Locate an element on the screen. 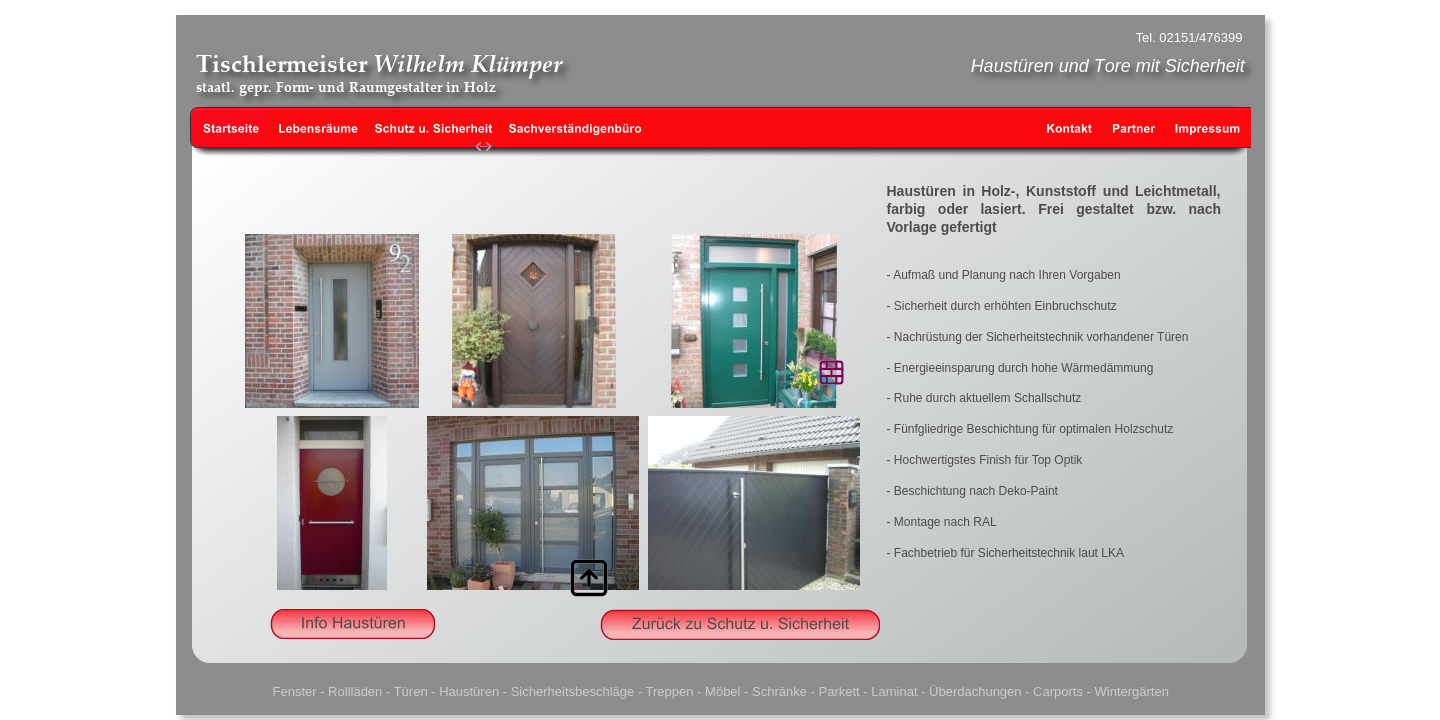  expand or collapse content horizontally is located at coordinates (483, 146).